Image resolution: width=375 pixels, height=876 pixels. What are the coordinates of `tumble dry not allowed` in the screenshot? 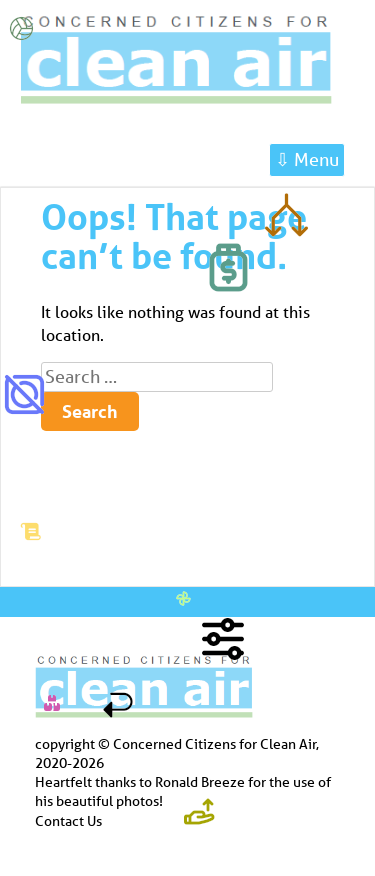 It's located at (24, 394).